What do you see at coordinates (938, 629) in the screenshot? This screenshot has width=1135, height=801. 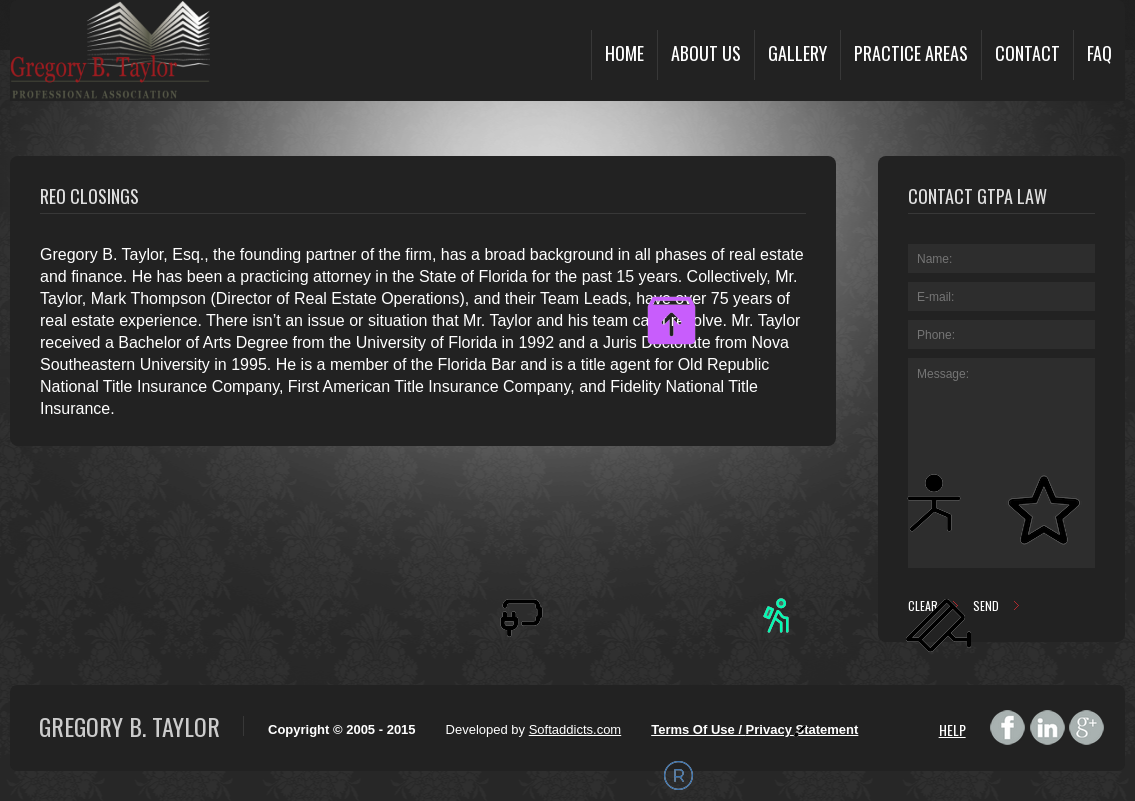 I see `access security camera settings` at bounding box center [938, 629].